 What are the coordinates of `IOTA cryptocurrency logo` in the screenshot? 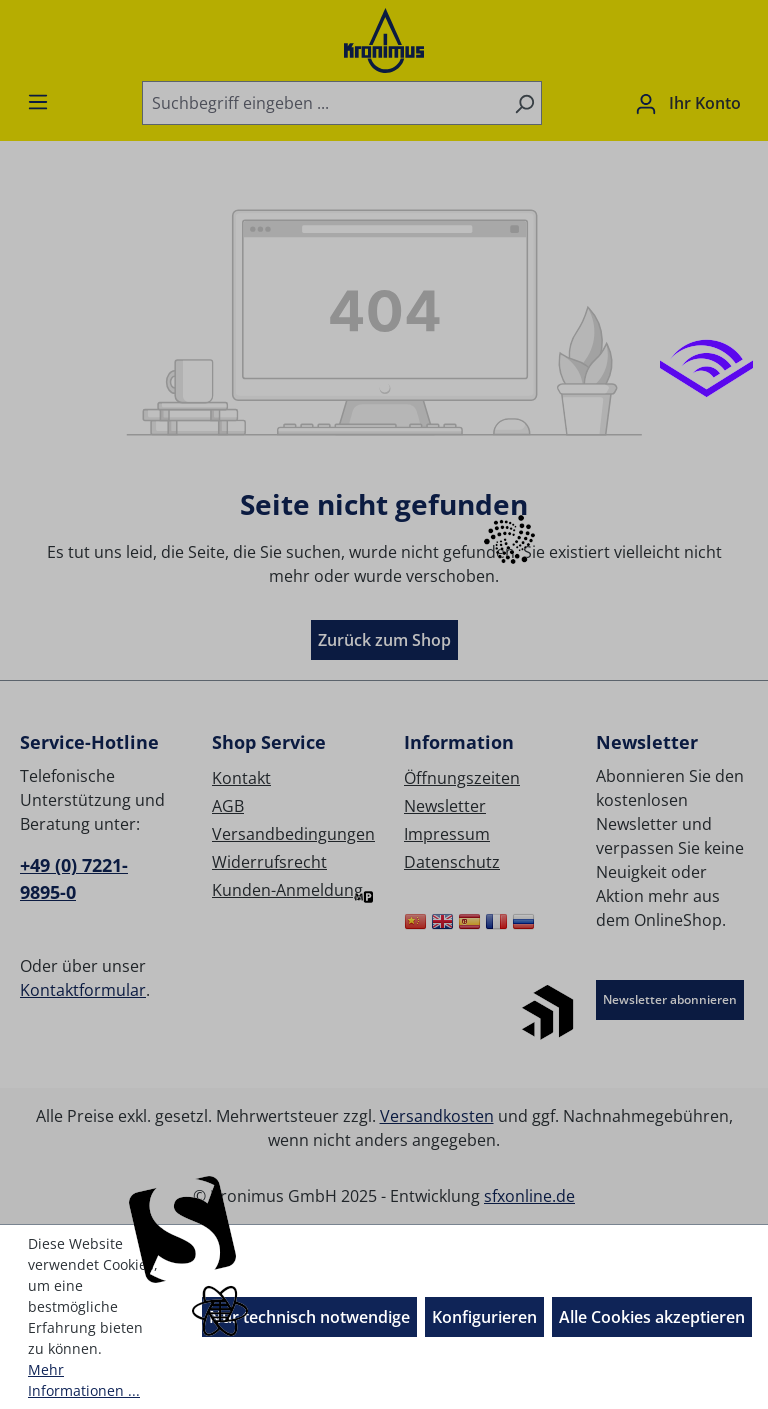 It's located at (509, 539).